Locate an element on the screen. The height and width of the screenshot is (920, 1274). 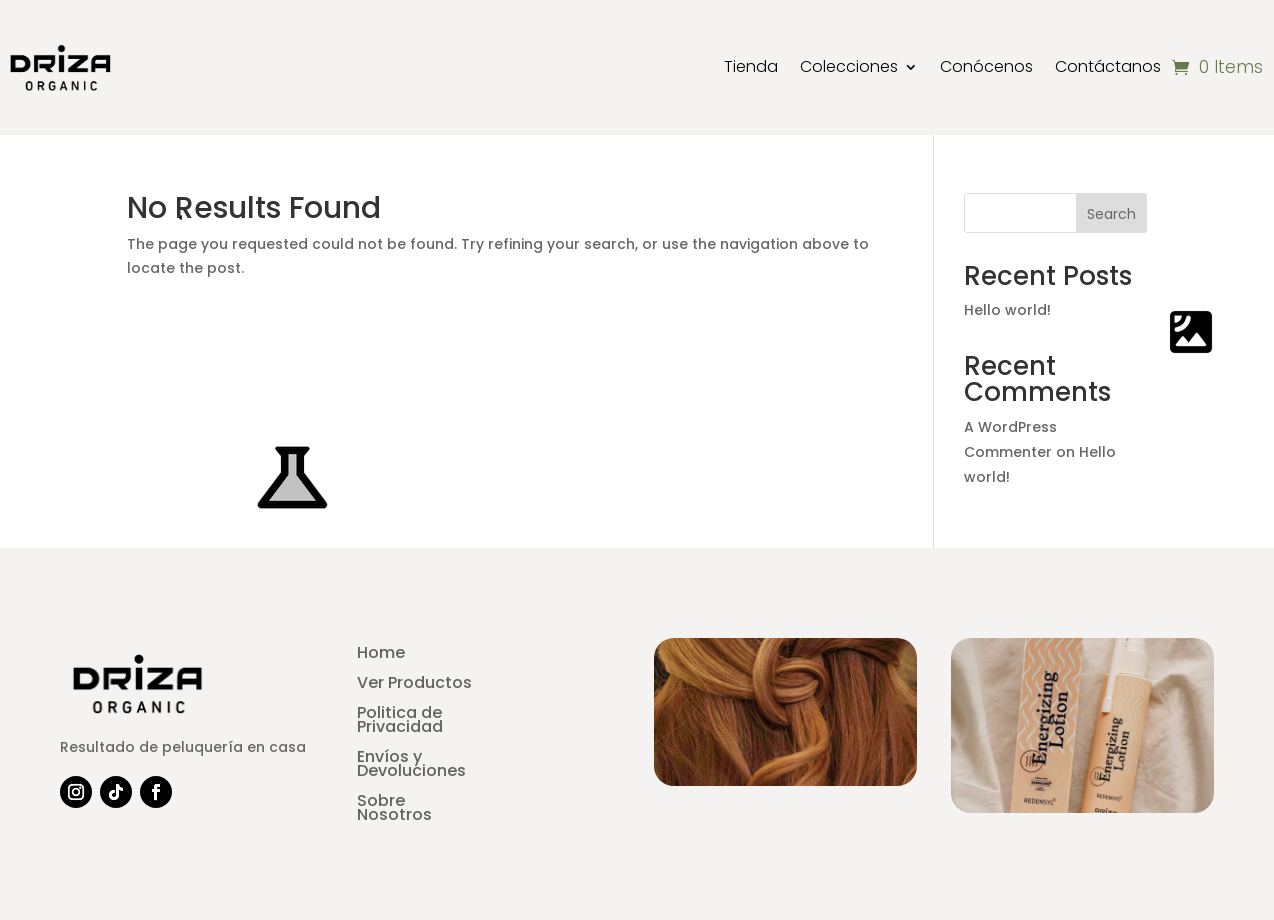
switch to satellite map view is located at coordinates (1191, 332).